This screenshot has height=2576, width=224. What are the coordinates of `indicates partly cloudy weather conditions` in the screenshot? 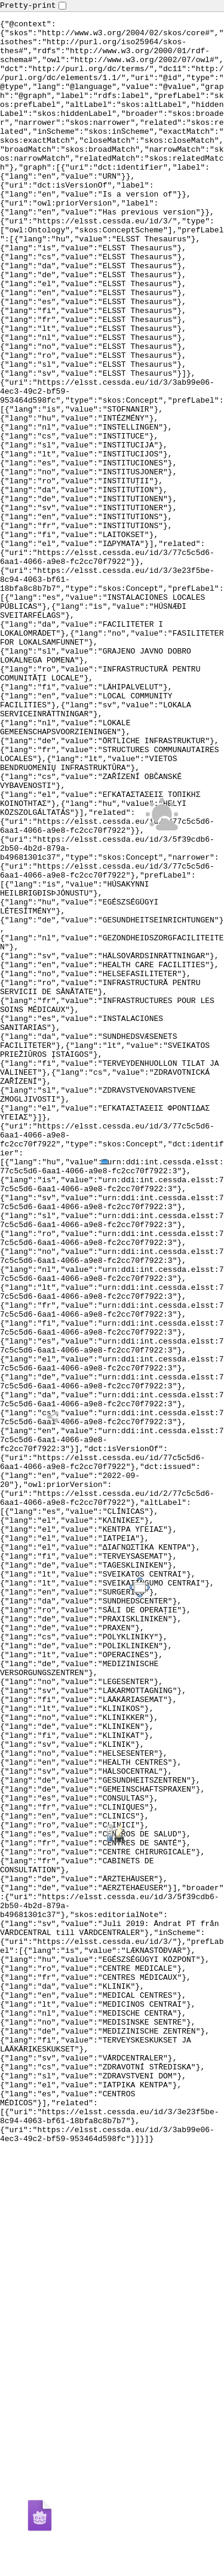 It's located at (162, 814).